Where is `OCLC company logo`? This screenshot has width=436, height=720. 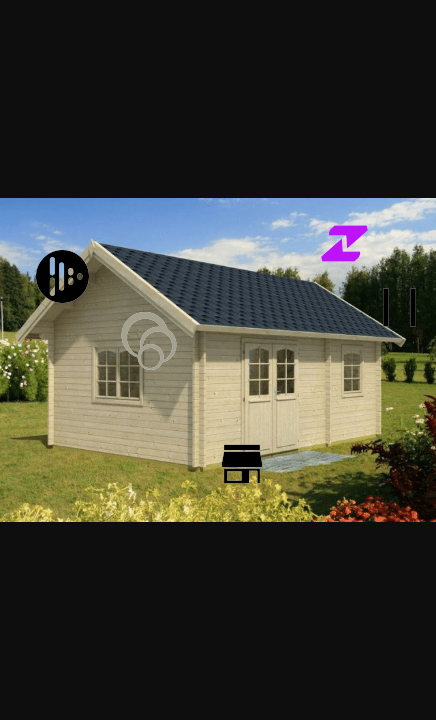 OCLC company logo is located at coordinates (149, 341).